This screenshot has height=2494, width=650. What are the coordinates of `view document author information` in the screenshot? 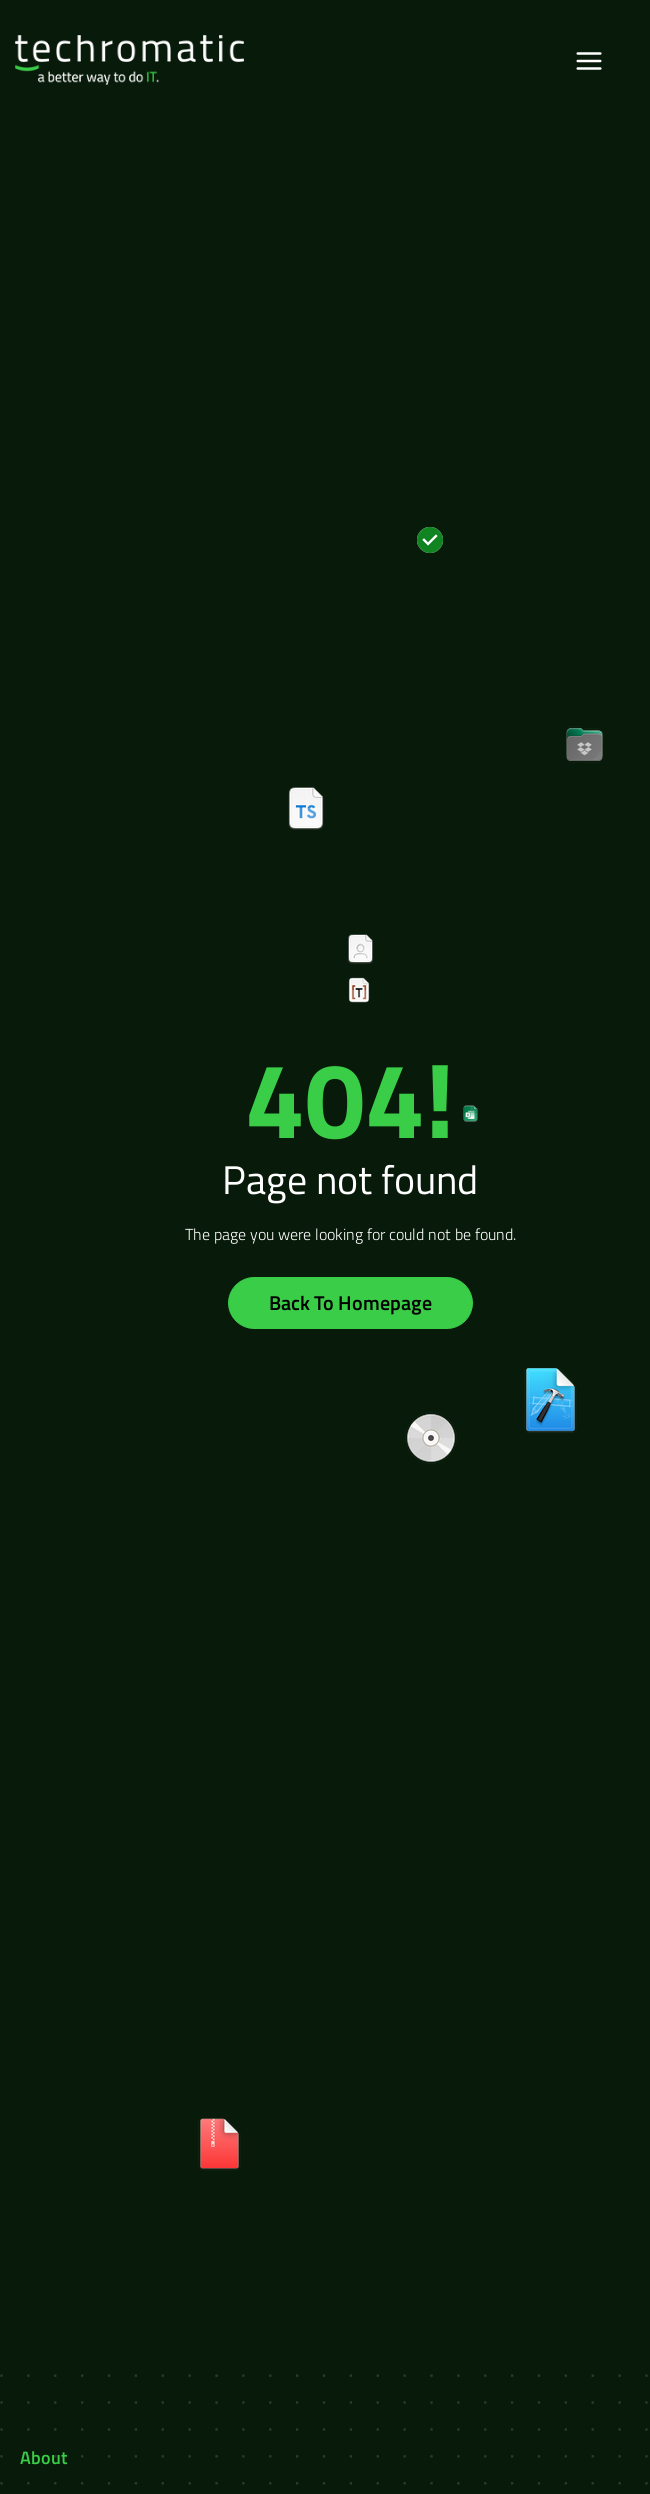 It's located at (360, 948).